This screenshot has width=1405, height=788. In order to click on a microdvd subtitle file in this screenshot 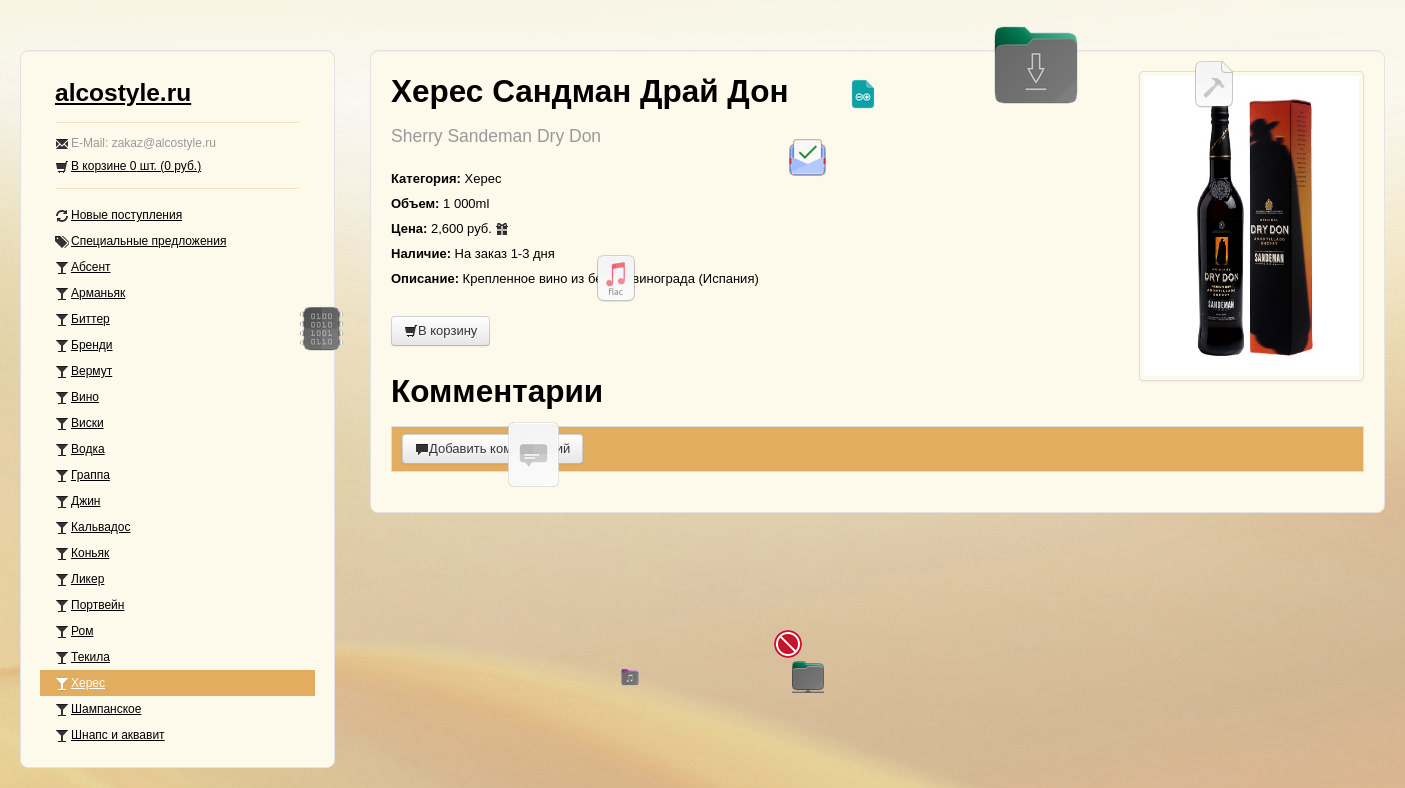, I will do `click(533, 454)`.